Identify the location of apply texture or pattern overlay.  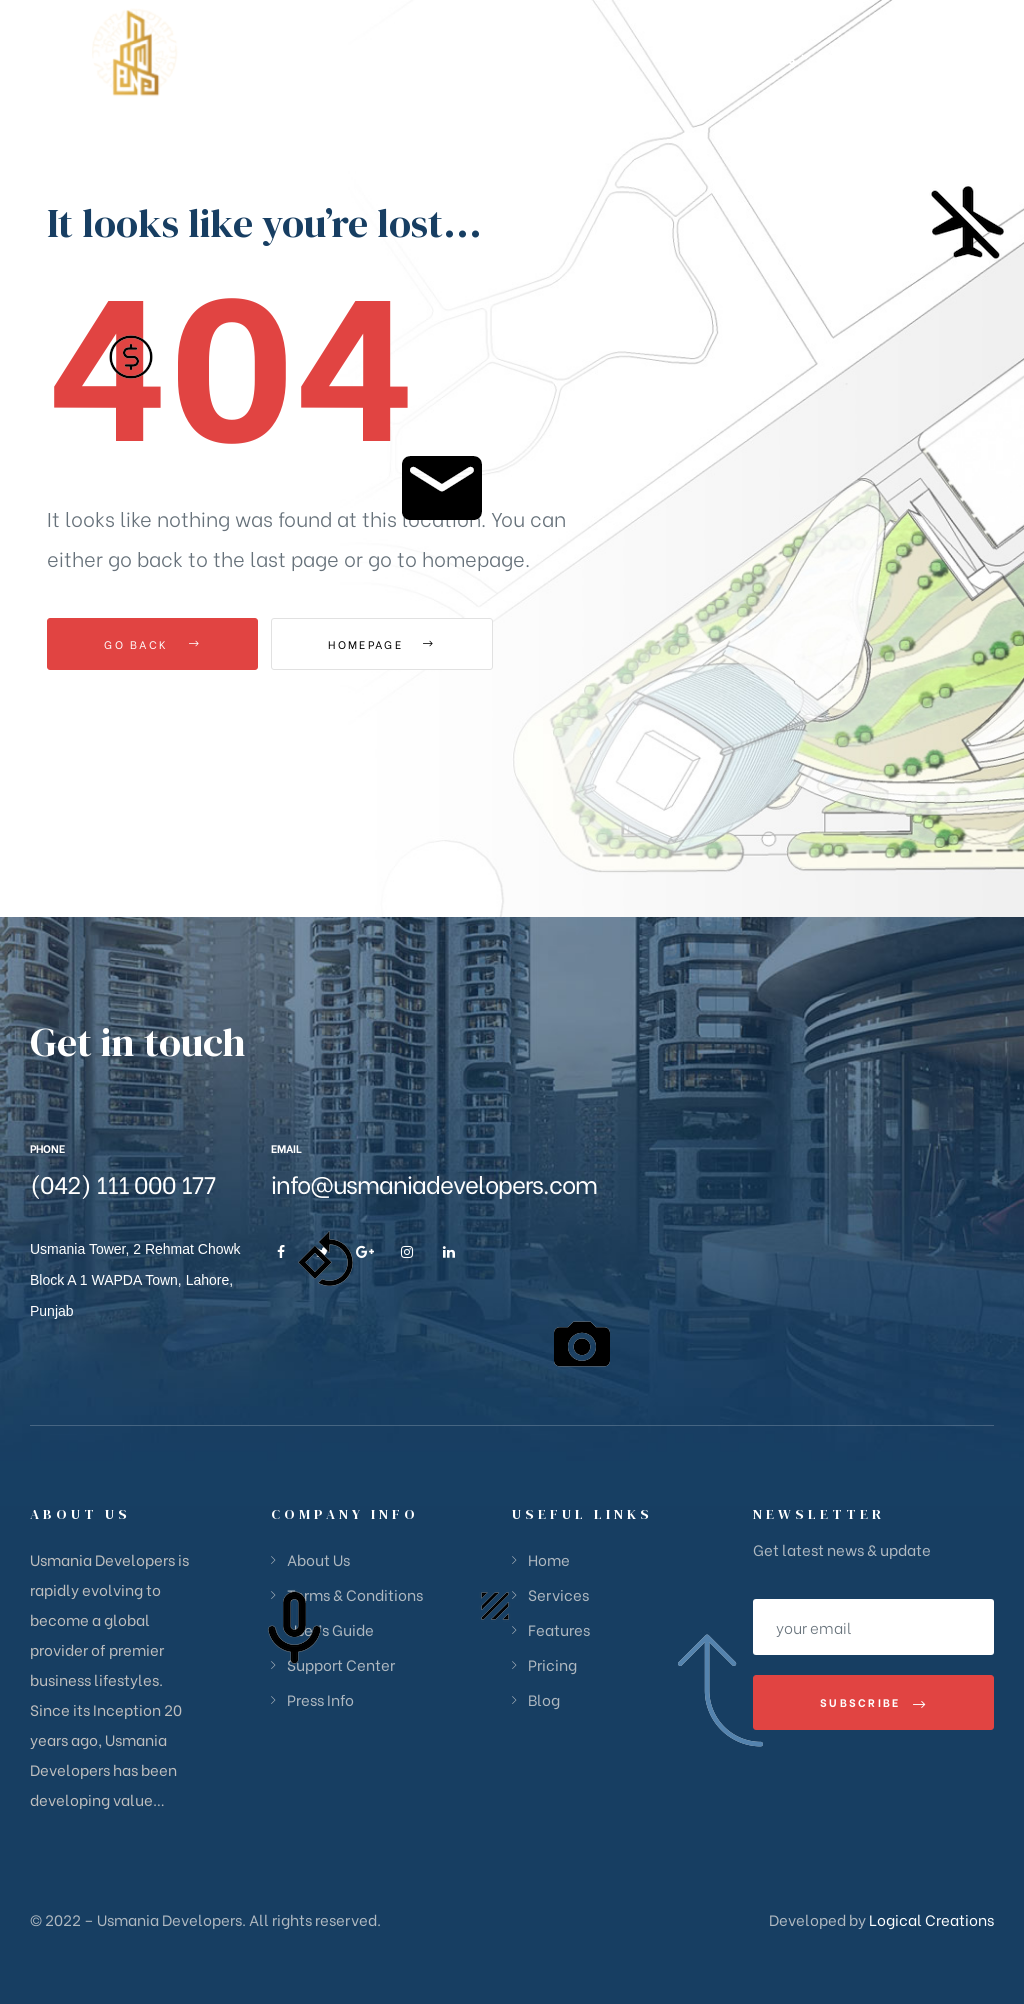
(495, 1606).